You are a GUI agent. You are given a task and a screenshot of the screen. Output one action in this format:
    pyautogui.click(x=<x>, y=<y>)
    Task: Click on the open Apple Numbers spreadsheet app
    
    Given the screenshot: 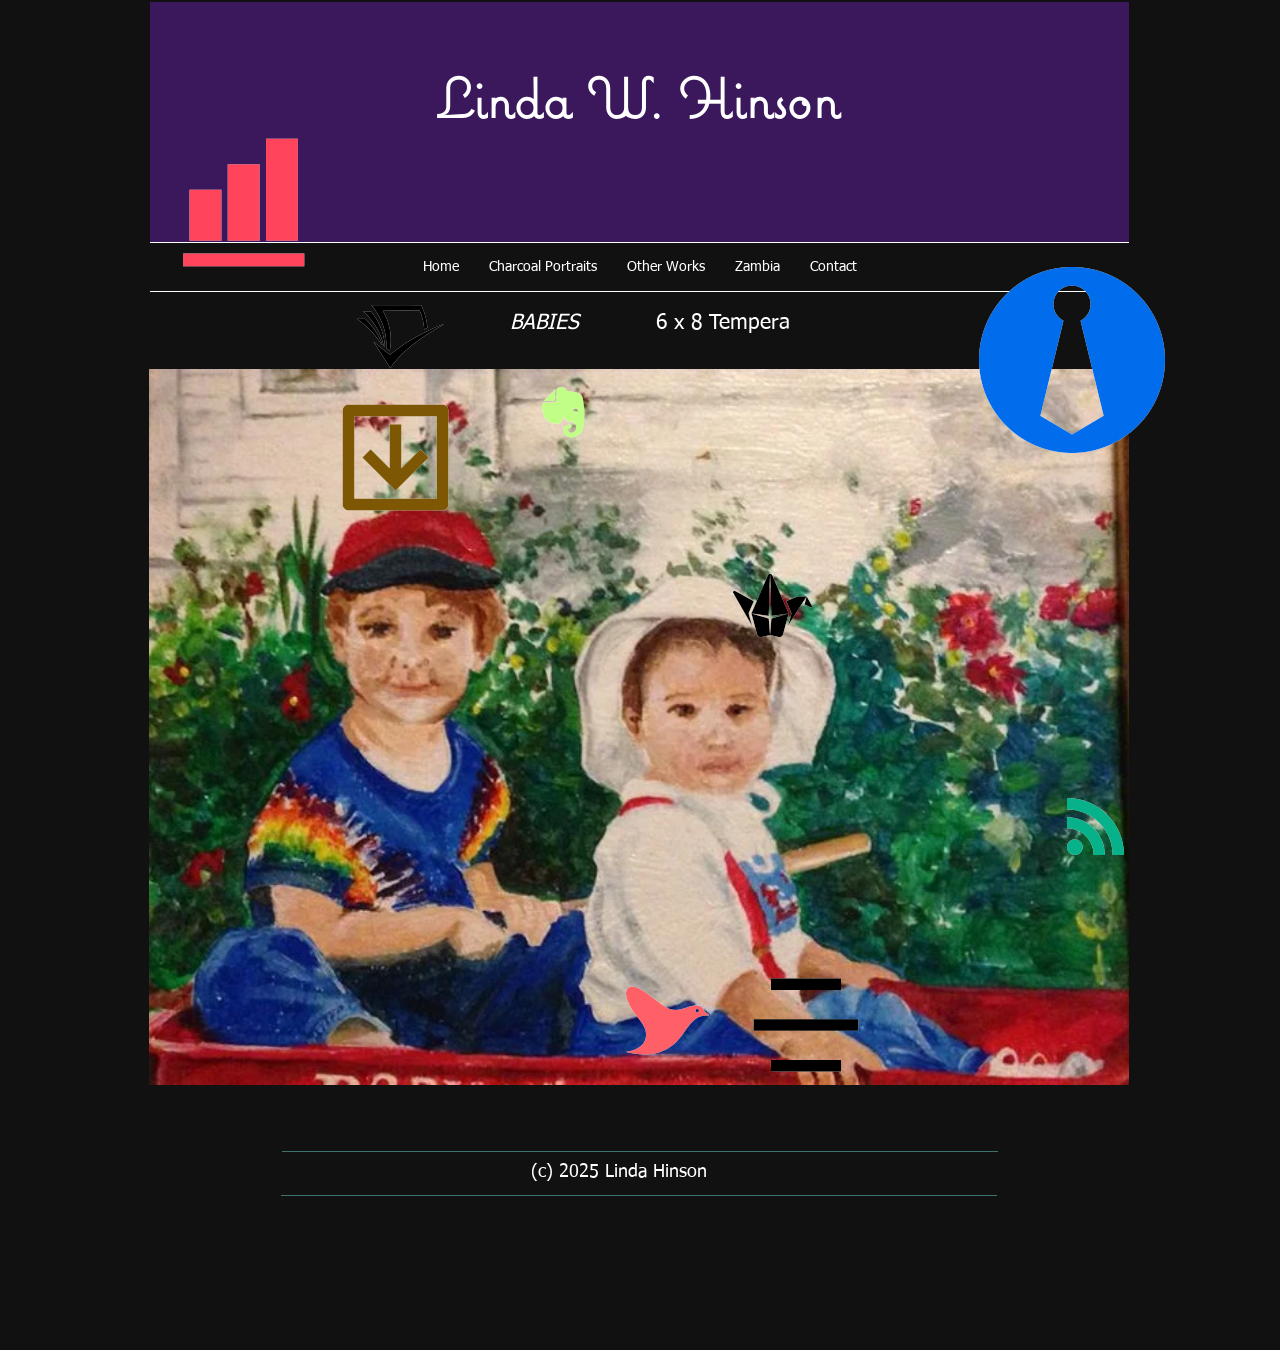 What is the action you would take?
    pyautogui.click(x=240, y=202)
    